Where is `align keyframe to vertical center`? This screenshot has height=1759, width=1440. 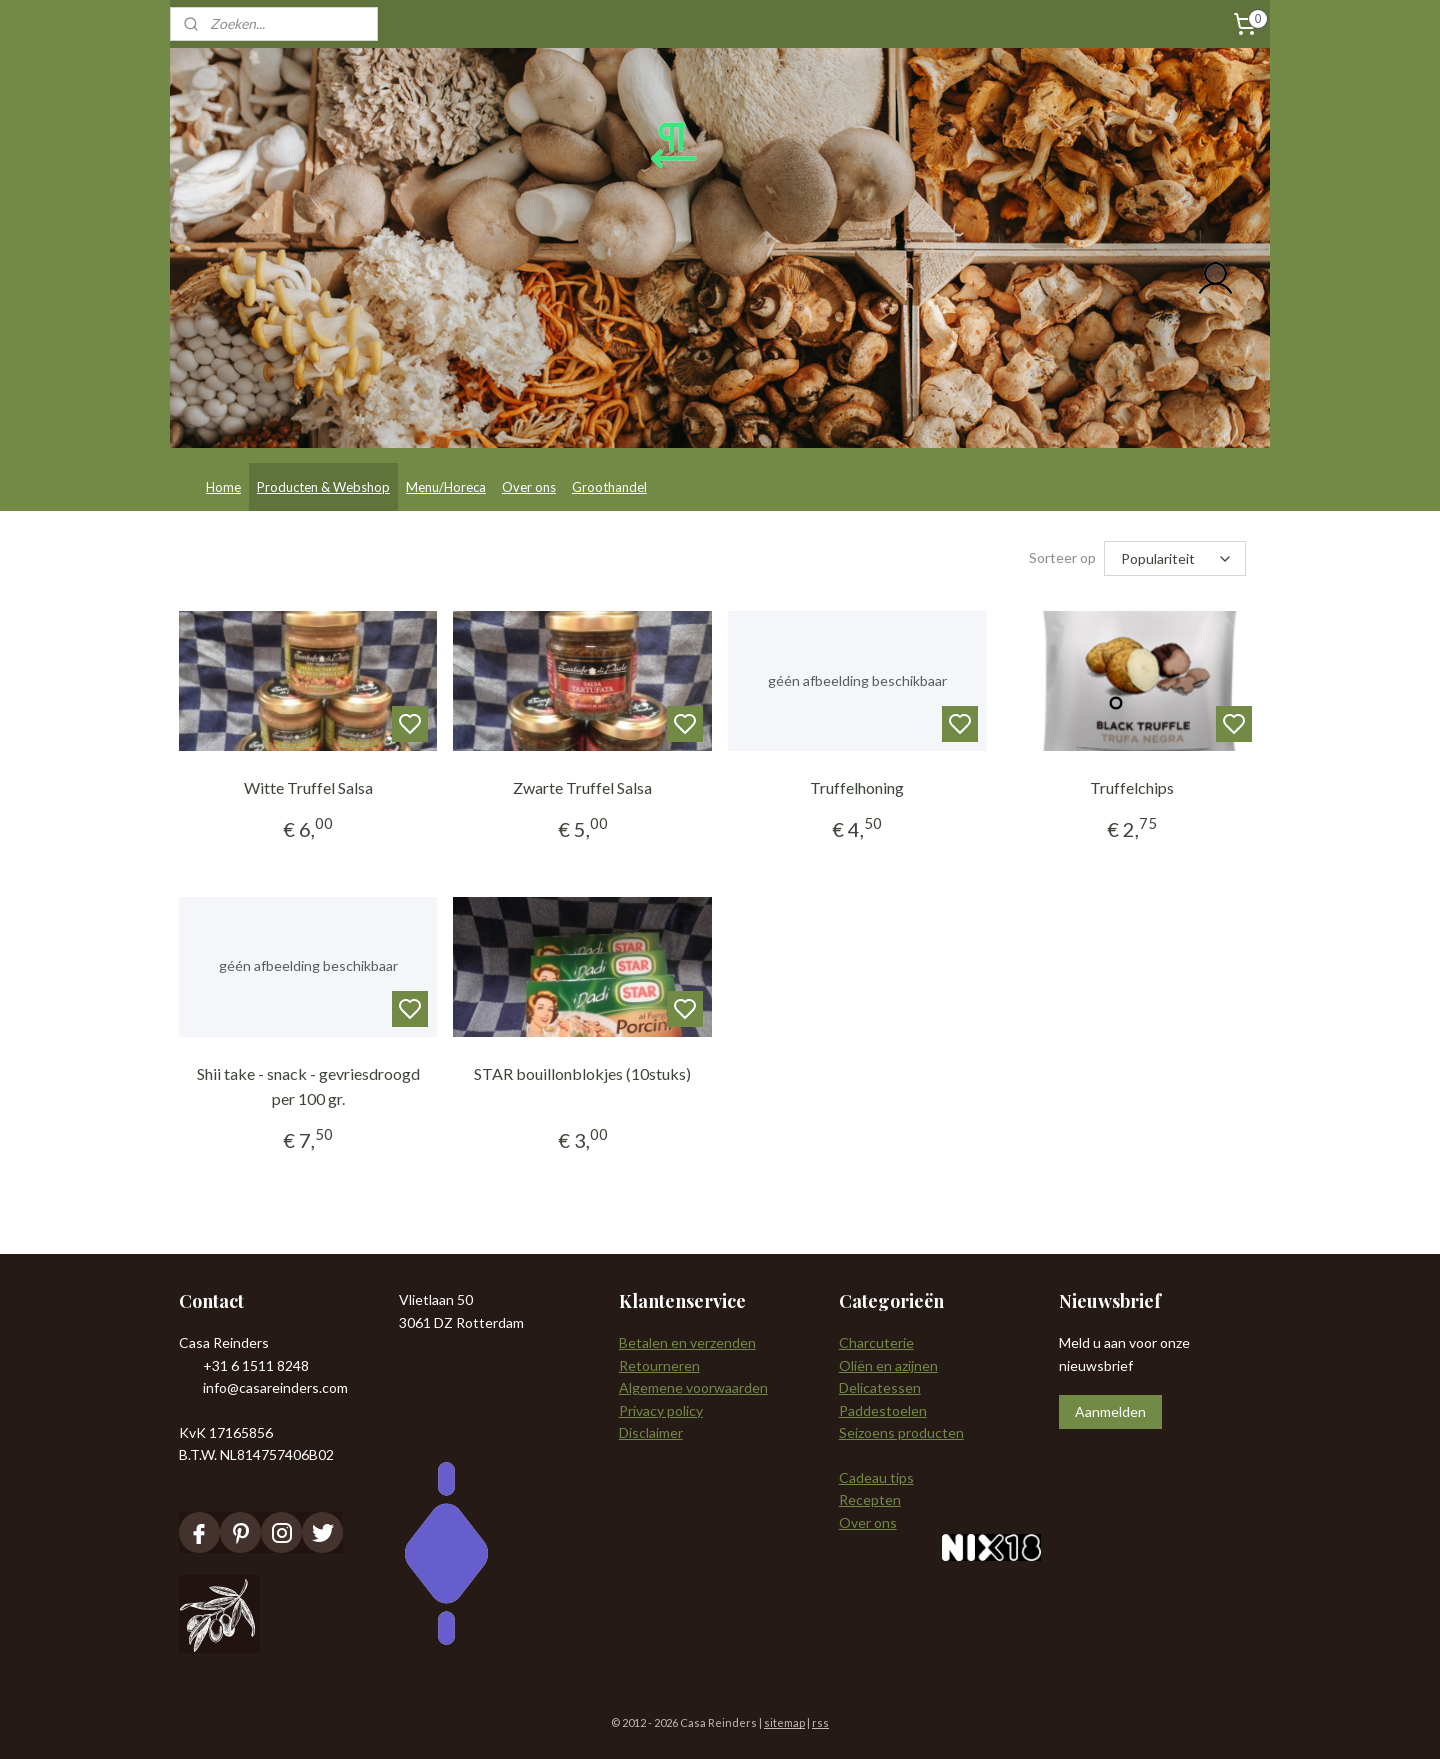
align keyframe to vertical center is located at coordinates (446, 1553).